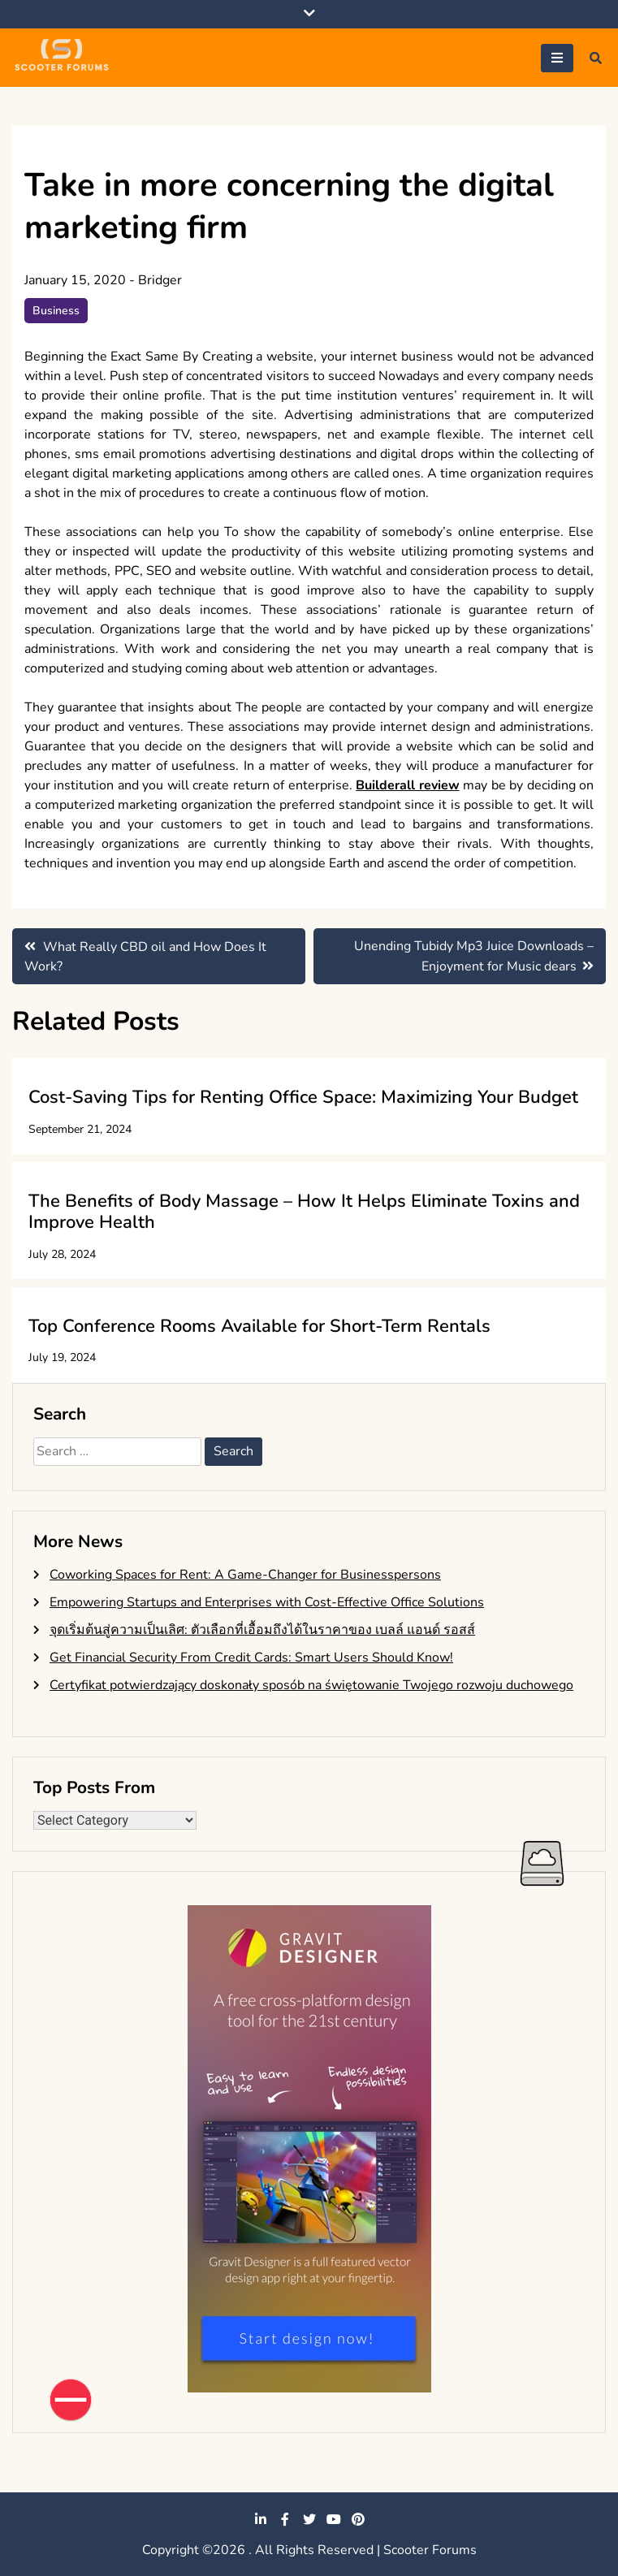 Image resolution: width=618 pixels, height=2576 pixels. I want to click on indicates an error has occurred, so click(71, 2400).